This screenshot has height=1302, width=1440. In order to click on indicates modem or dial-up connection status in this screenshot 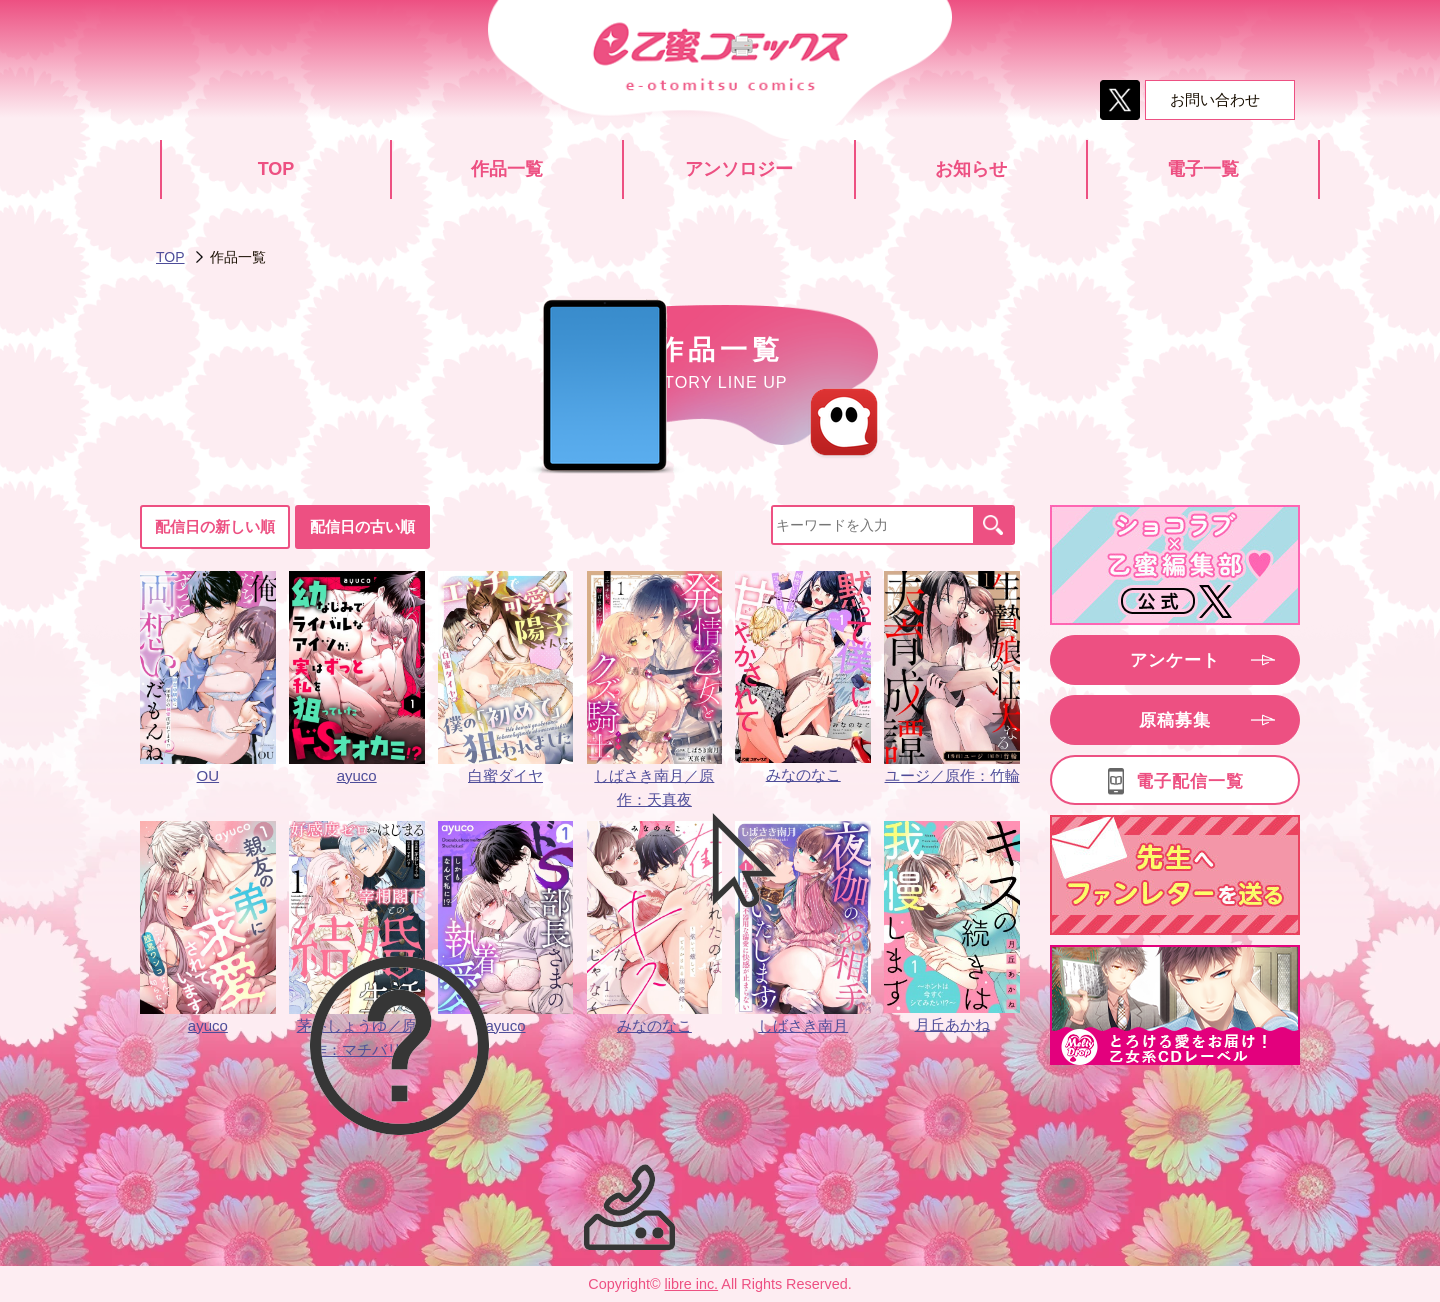, I will do `click(629, 1204)`.